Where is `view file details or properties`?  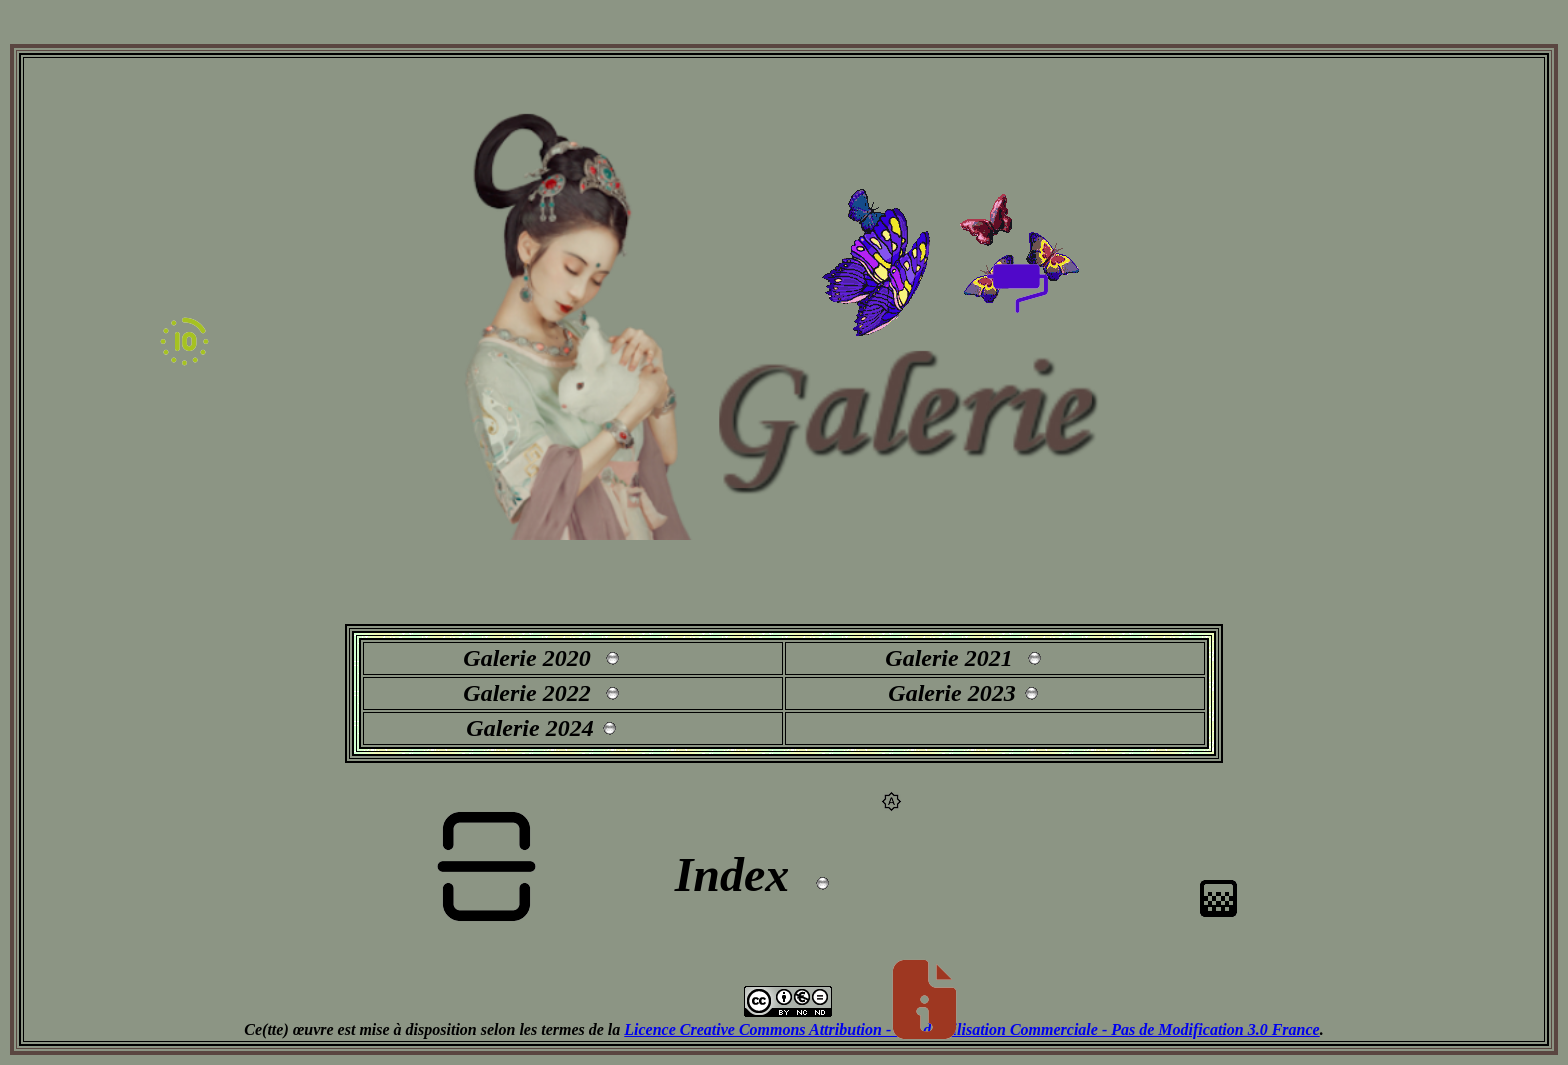 view file details or properties is located at coordinates (924, 999).